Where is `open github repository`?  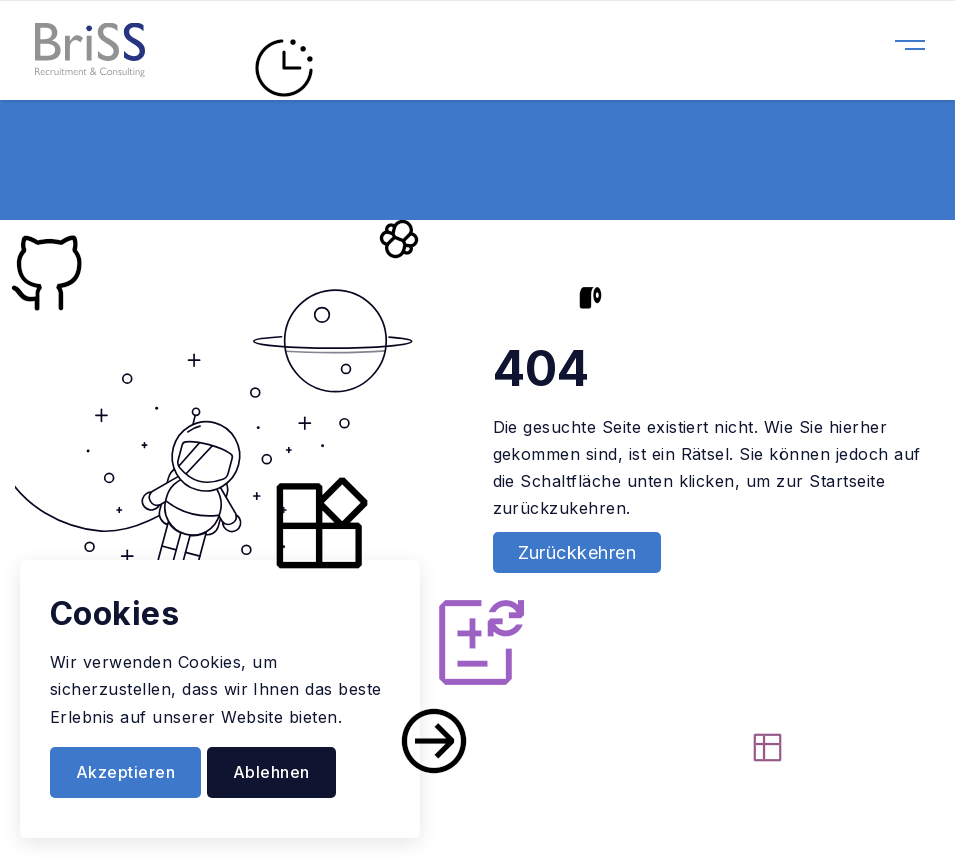
open github repository is located at coordinates (46, 273).